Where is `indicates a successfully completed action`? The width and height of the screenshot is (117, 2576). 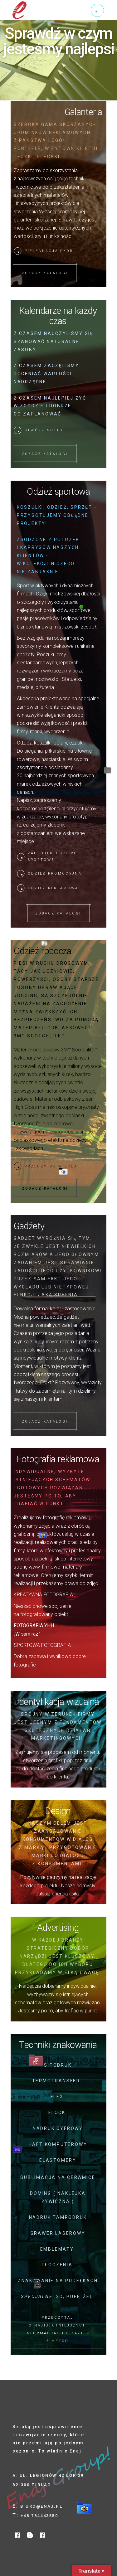 indicates a successfully completed action is located at coordinates (79, 605).